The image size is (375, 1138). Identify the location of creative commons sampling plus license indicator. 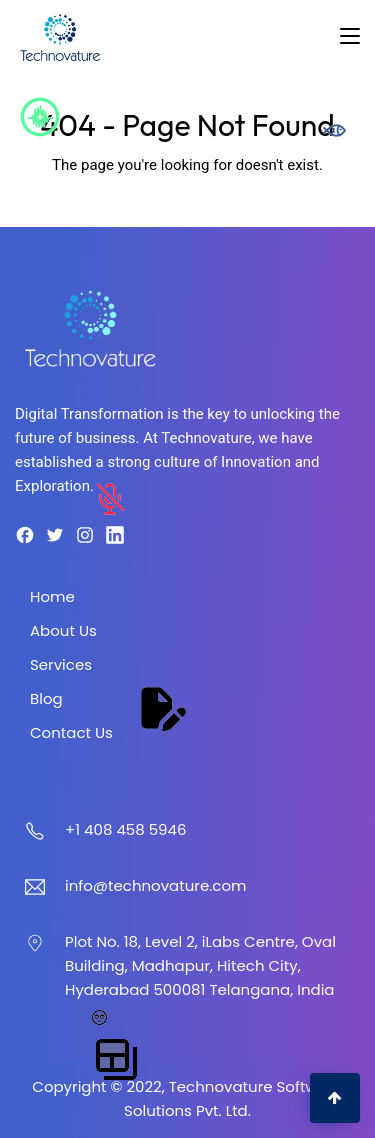
(40, 117).